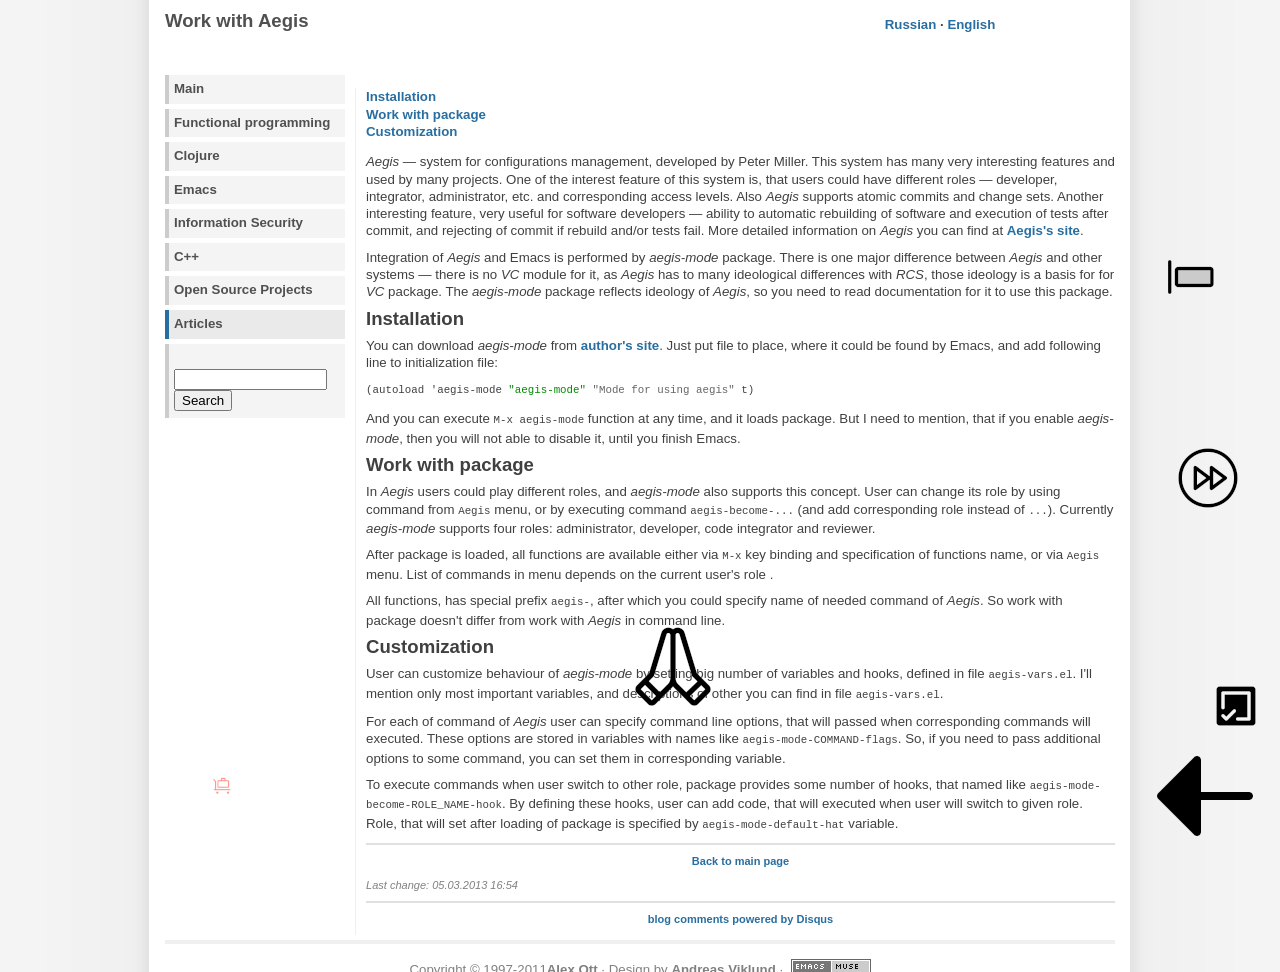 The image size is (1280, 972). Describe the element at coordinates (1190, 277) in the screenshot. I see `align content to the left edge` at that location.